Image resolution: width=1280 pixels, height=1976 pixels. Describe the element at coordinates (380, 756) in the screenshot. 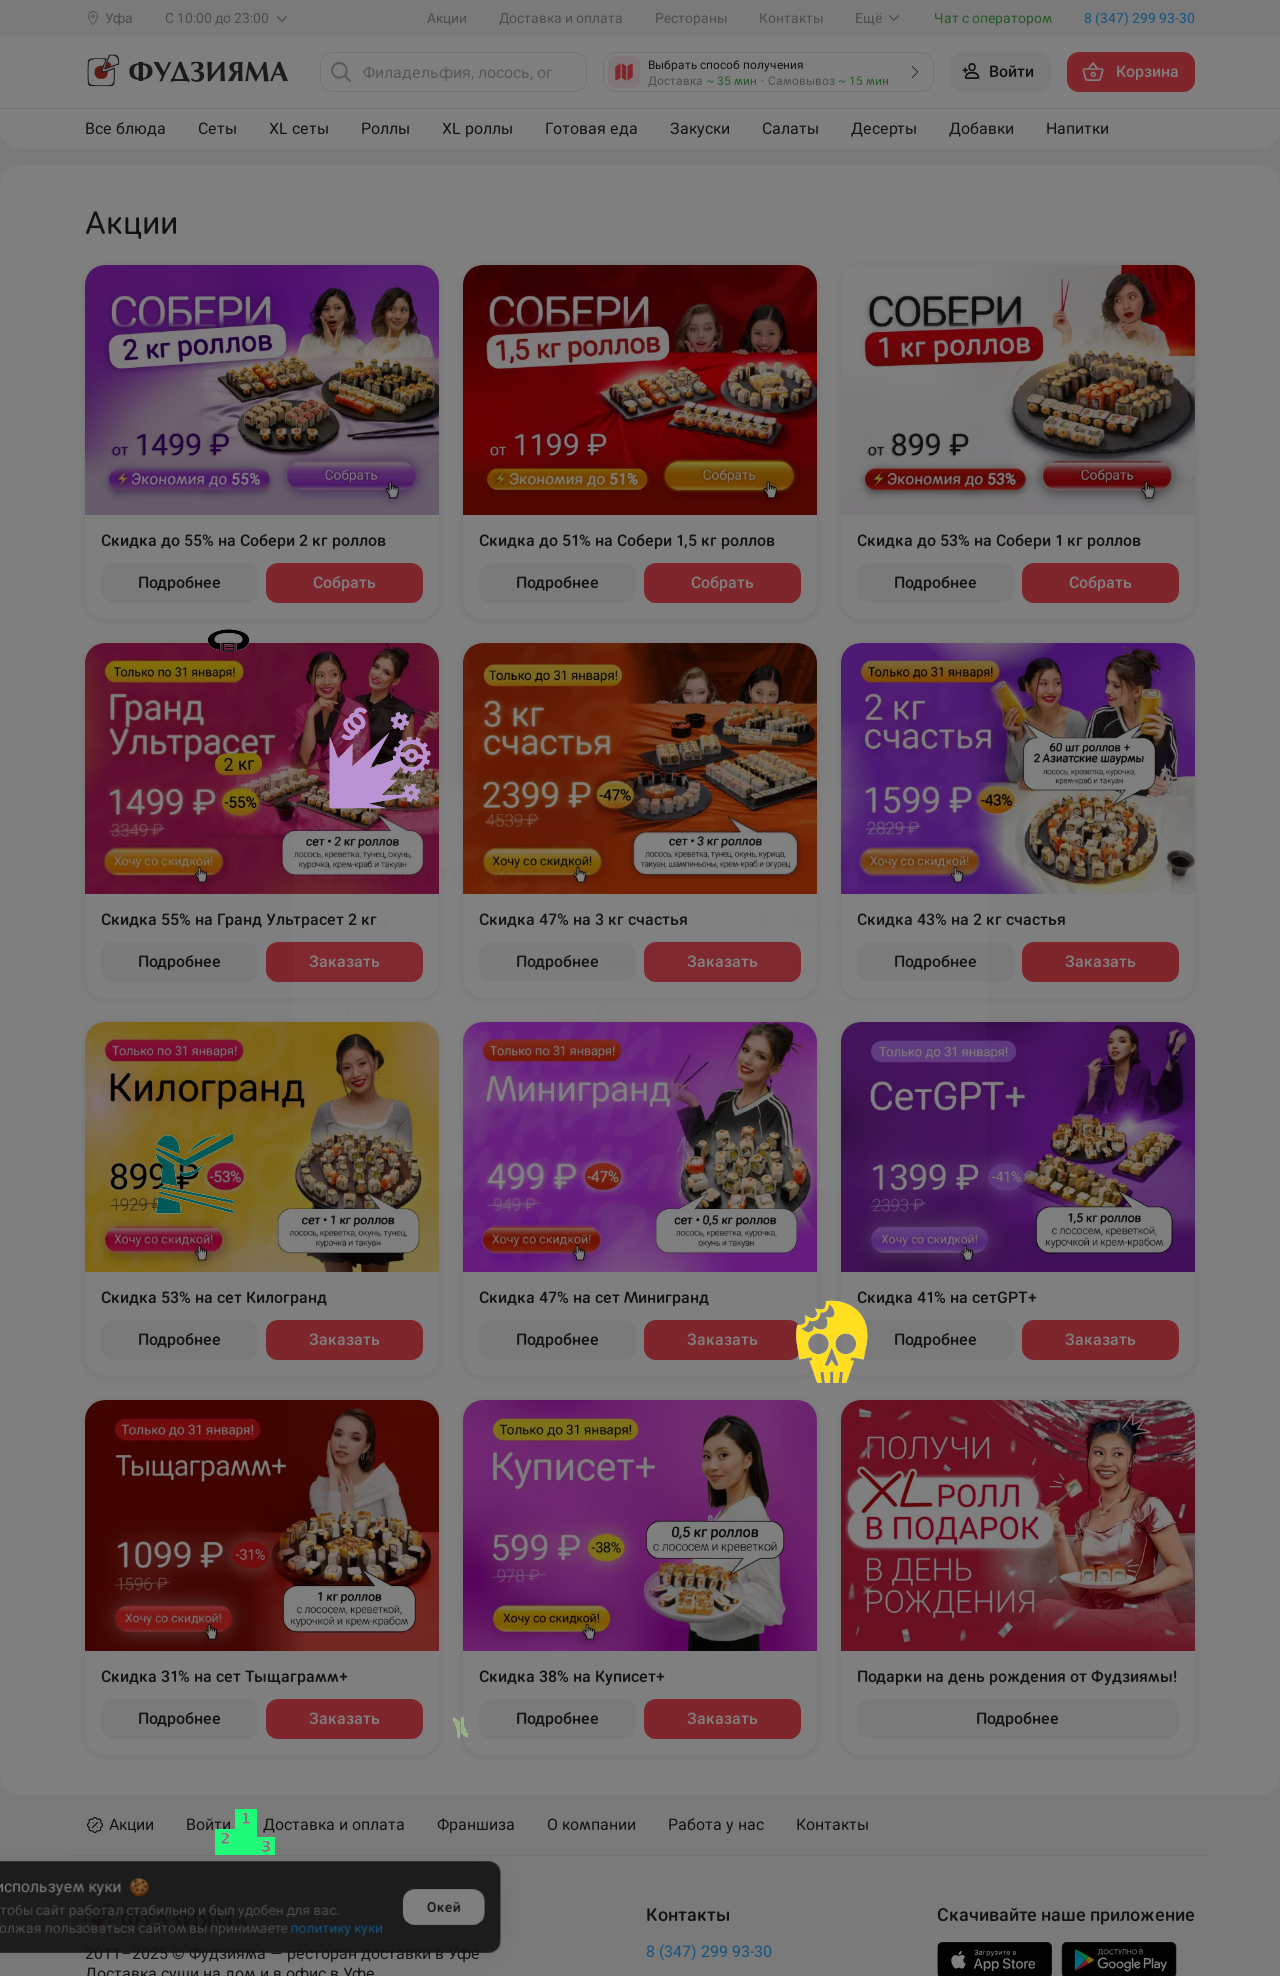

I see `indicates a system crash or critical error` at that location.